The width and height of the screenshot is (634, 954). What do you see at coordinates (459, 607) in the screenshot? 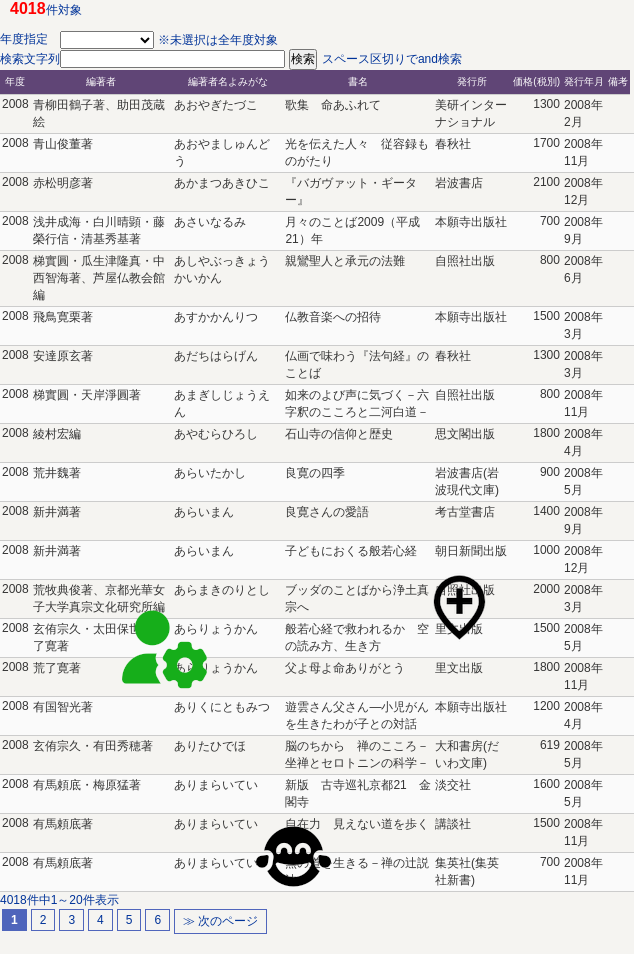
I see `add a new location pin` at bounding box center [459, 607].